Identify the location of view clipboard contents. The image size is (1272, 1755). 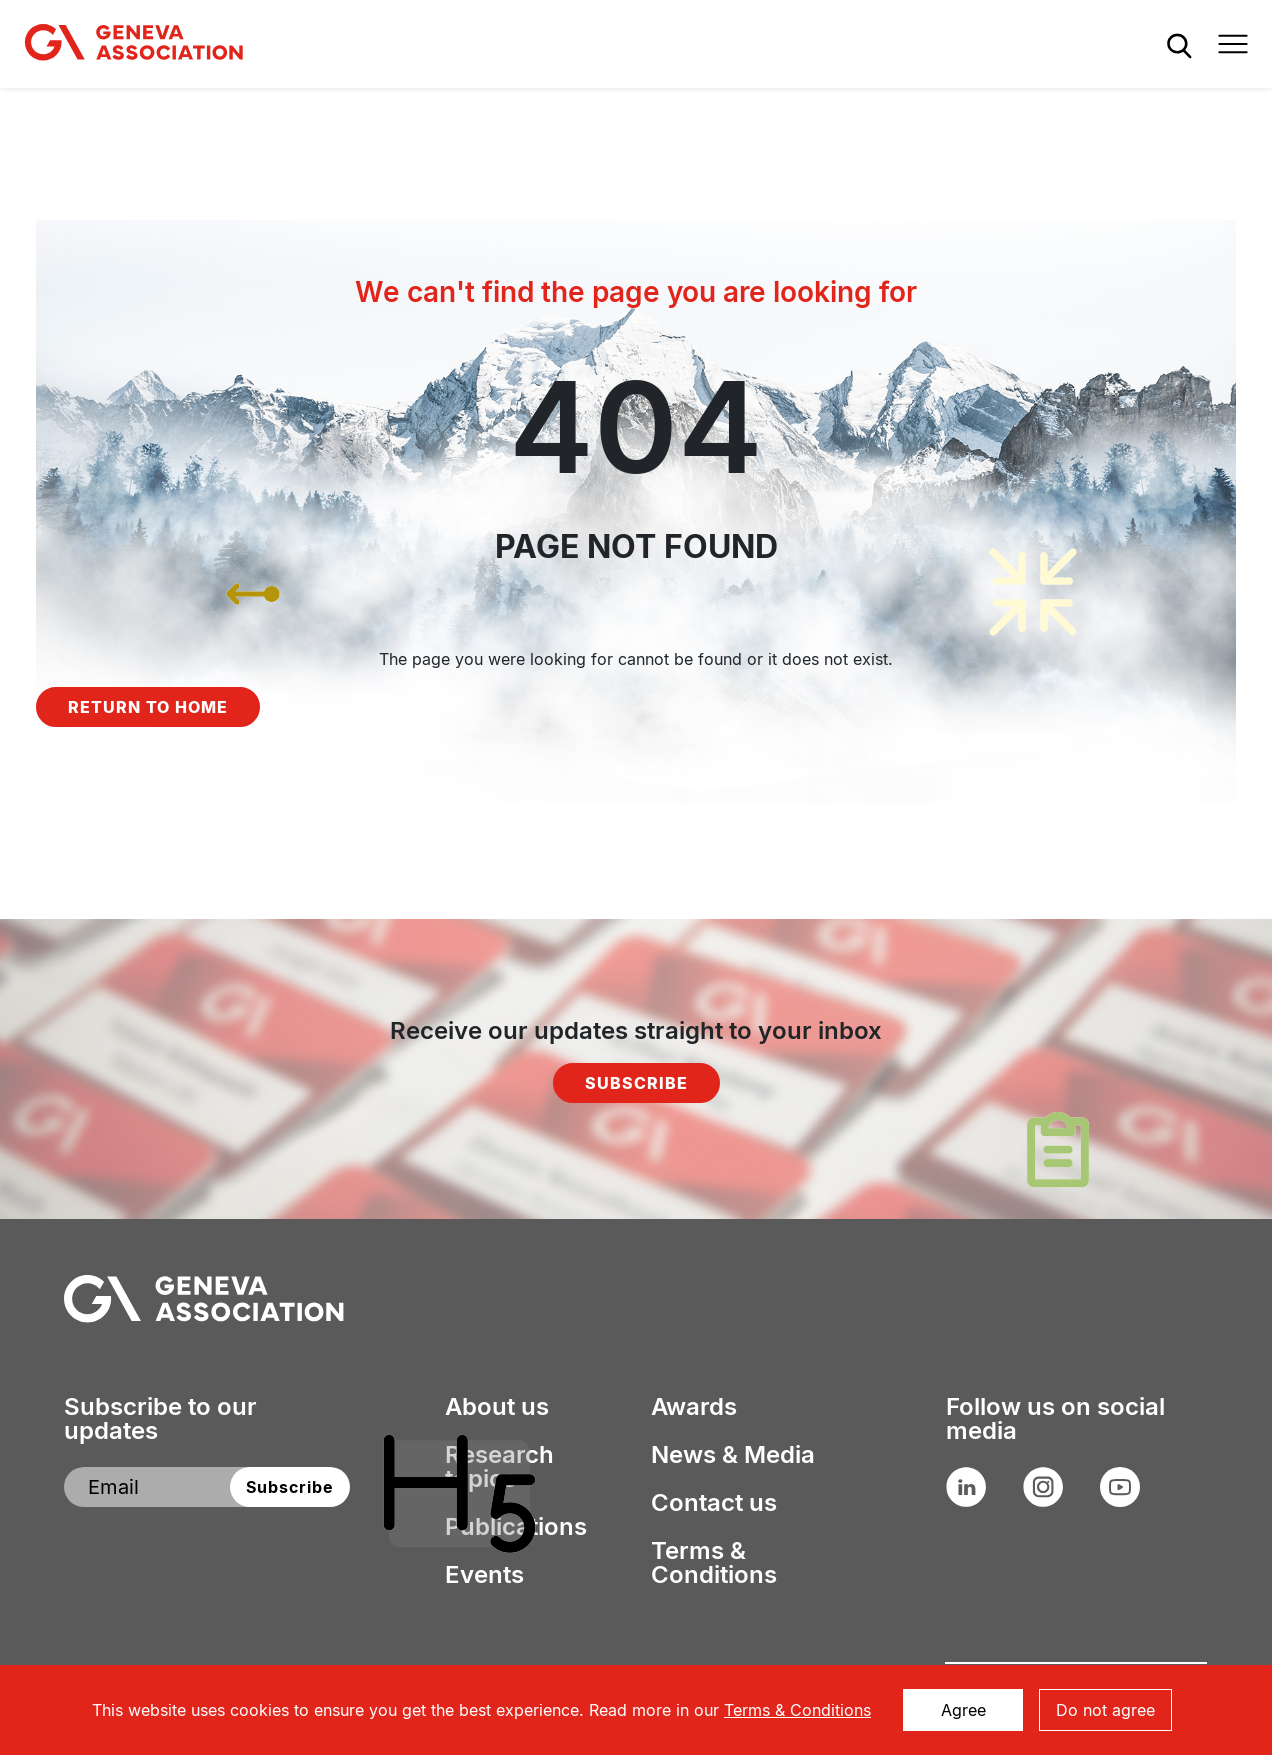
(1058, 1151).